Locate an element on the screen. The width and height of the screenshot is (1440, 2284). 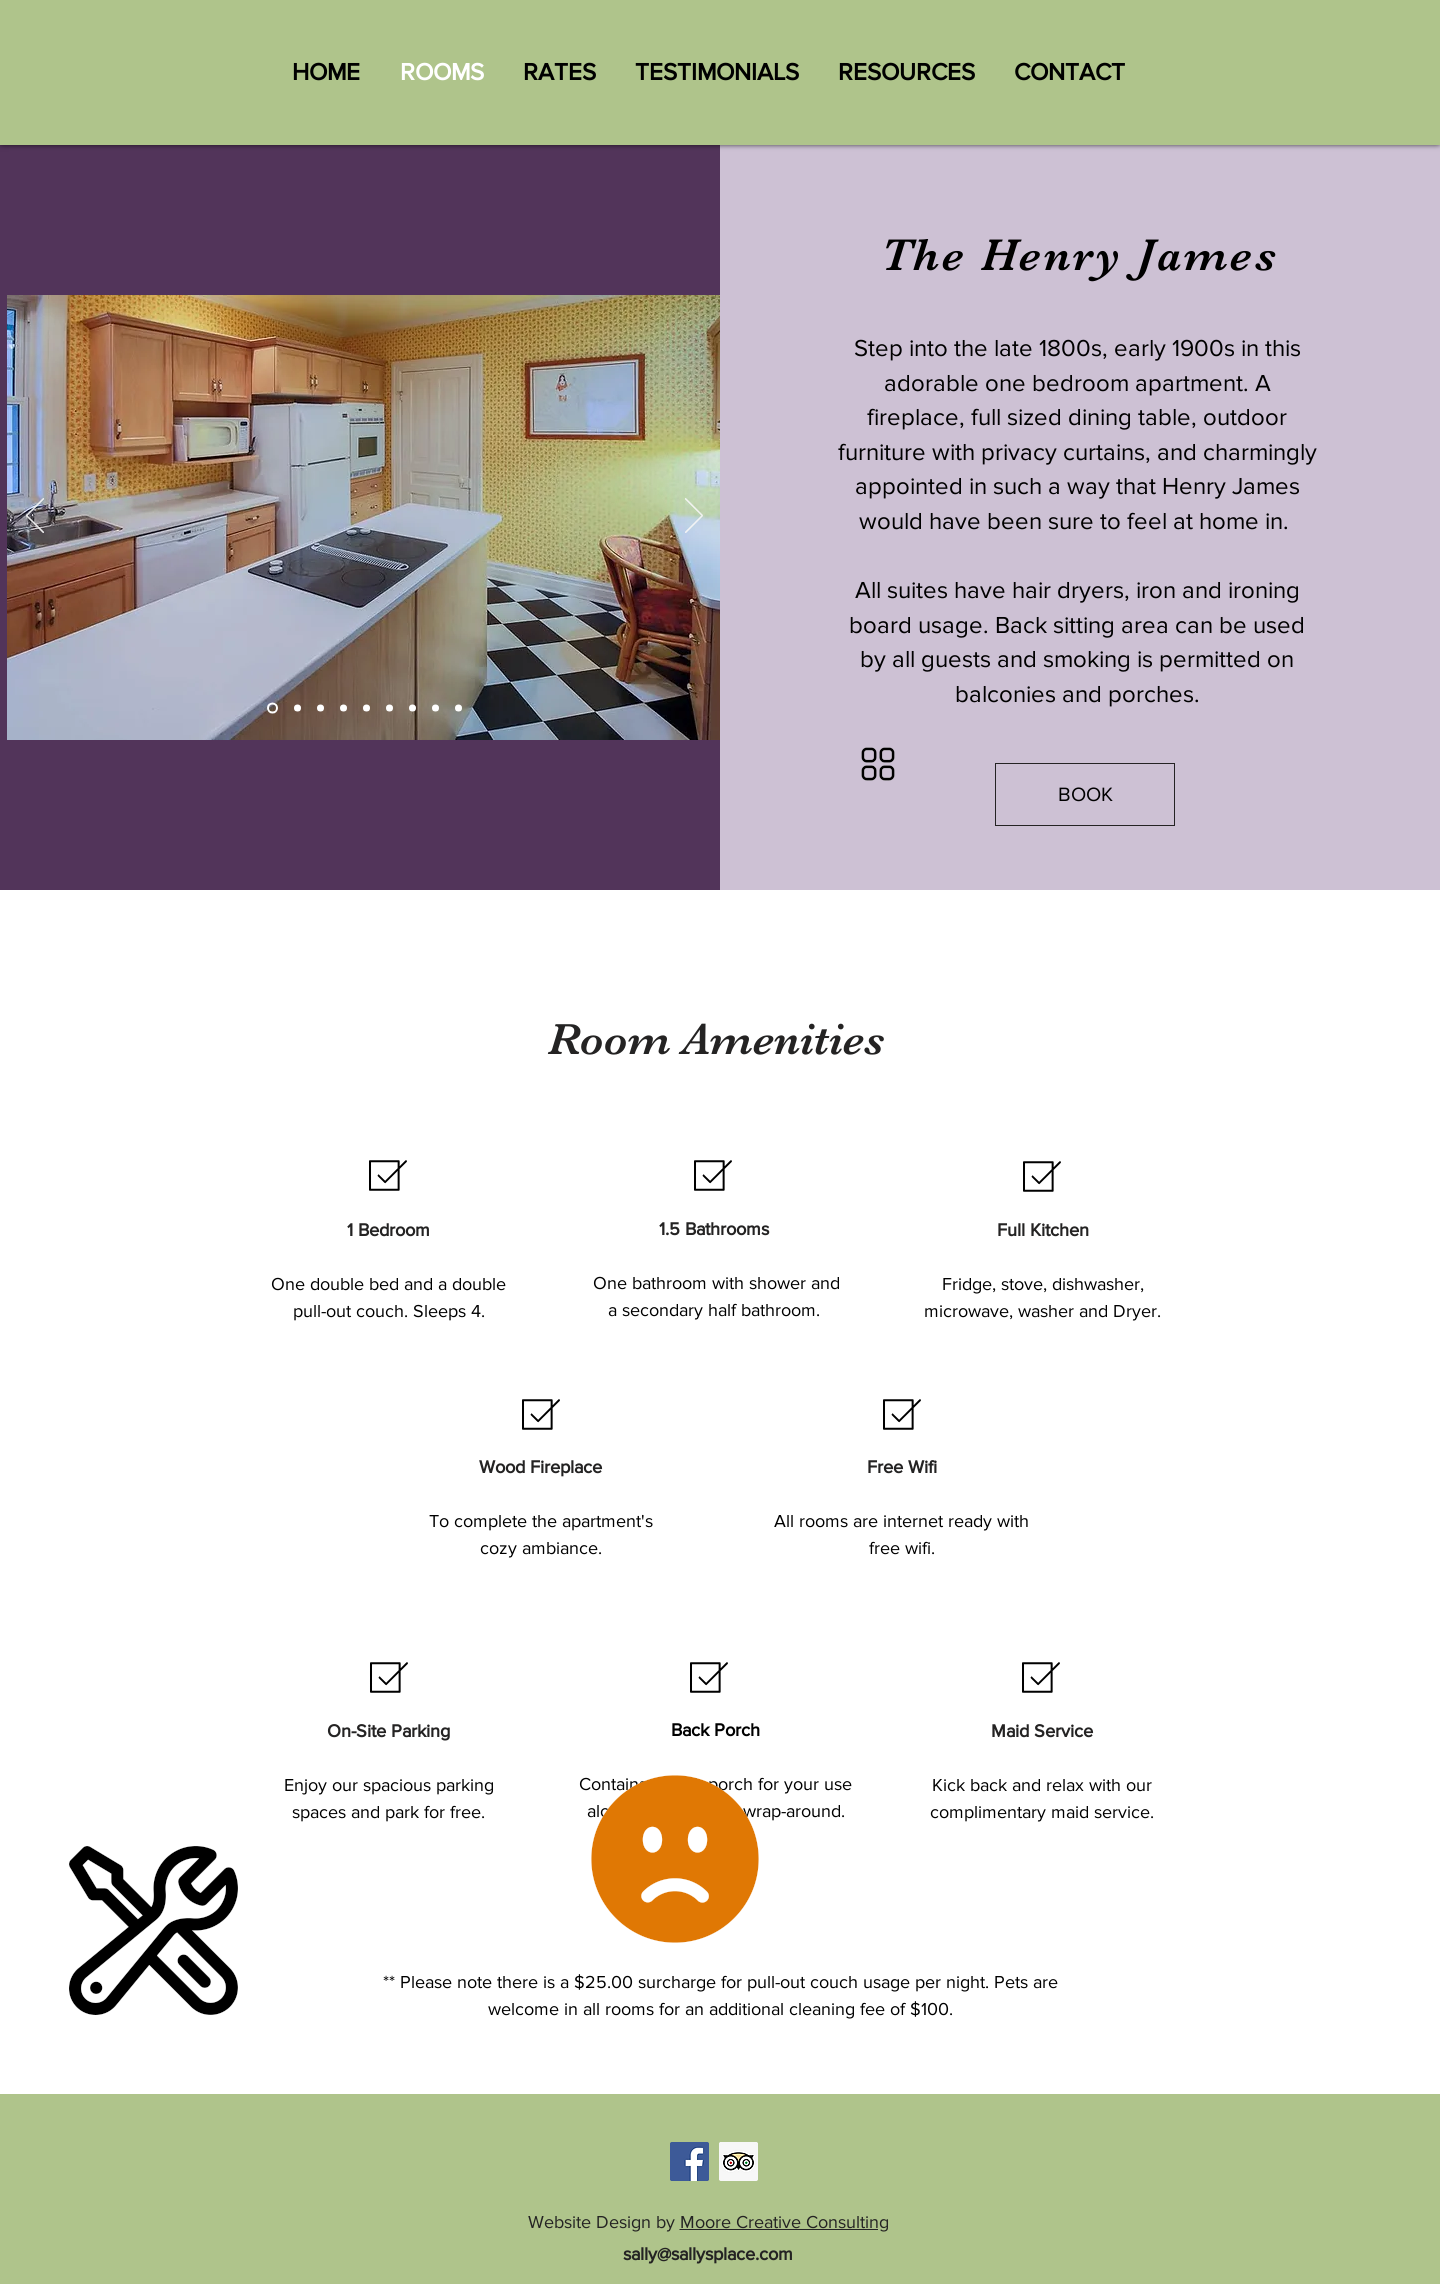
view all apps or menu is located at coordinates (878, 764).